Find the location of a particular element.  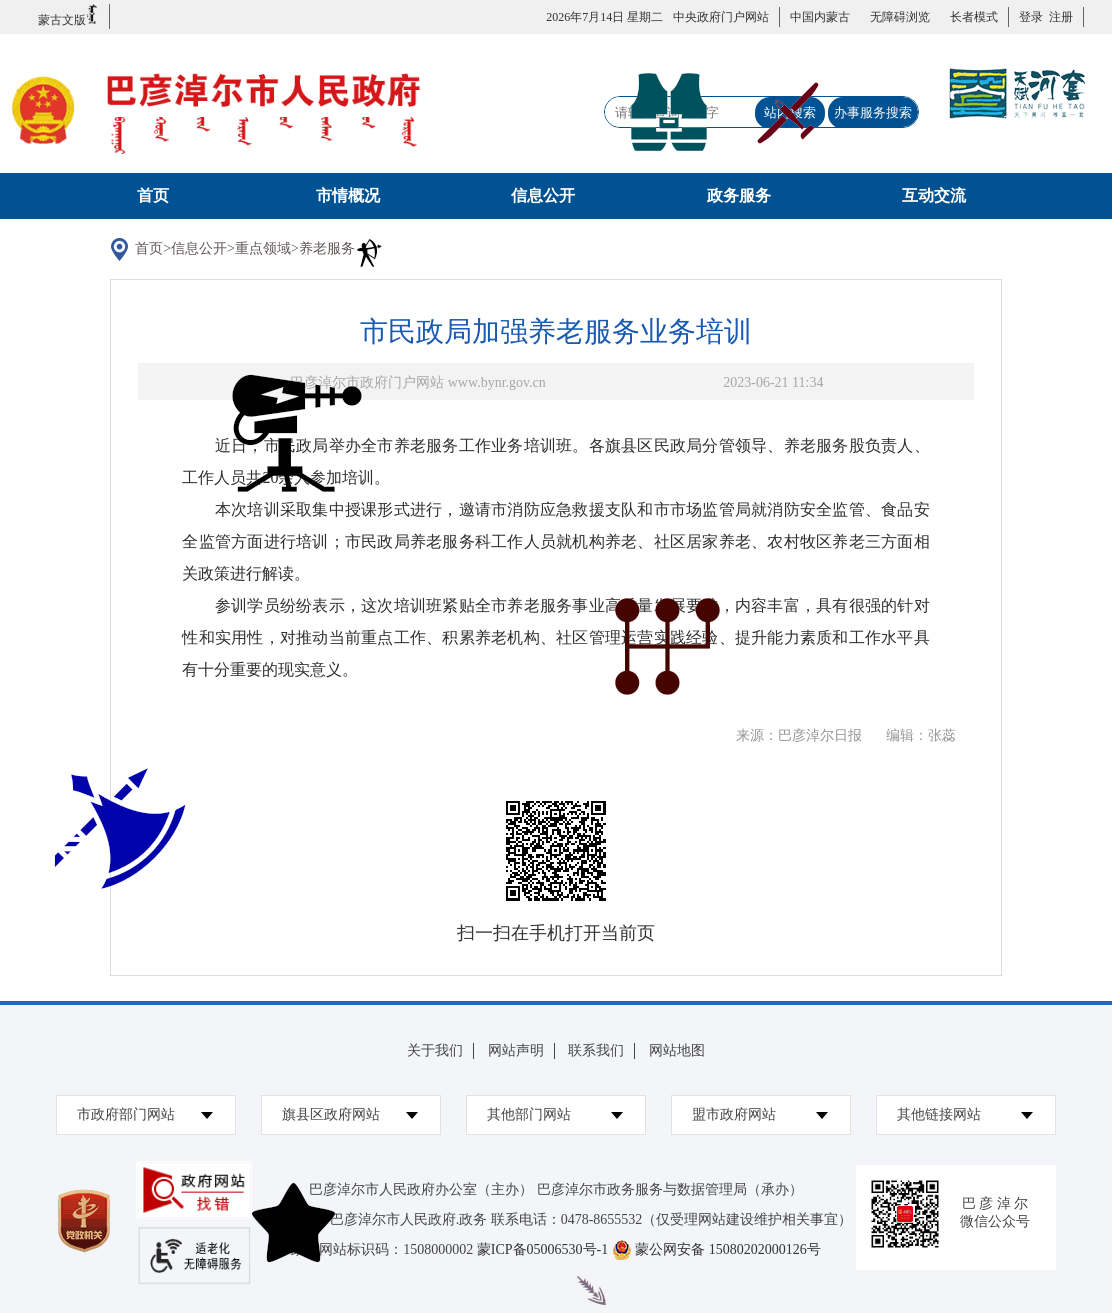

access glider or sailplane activities is located at coordinates (788, 113).